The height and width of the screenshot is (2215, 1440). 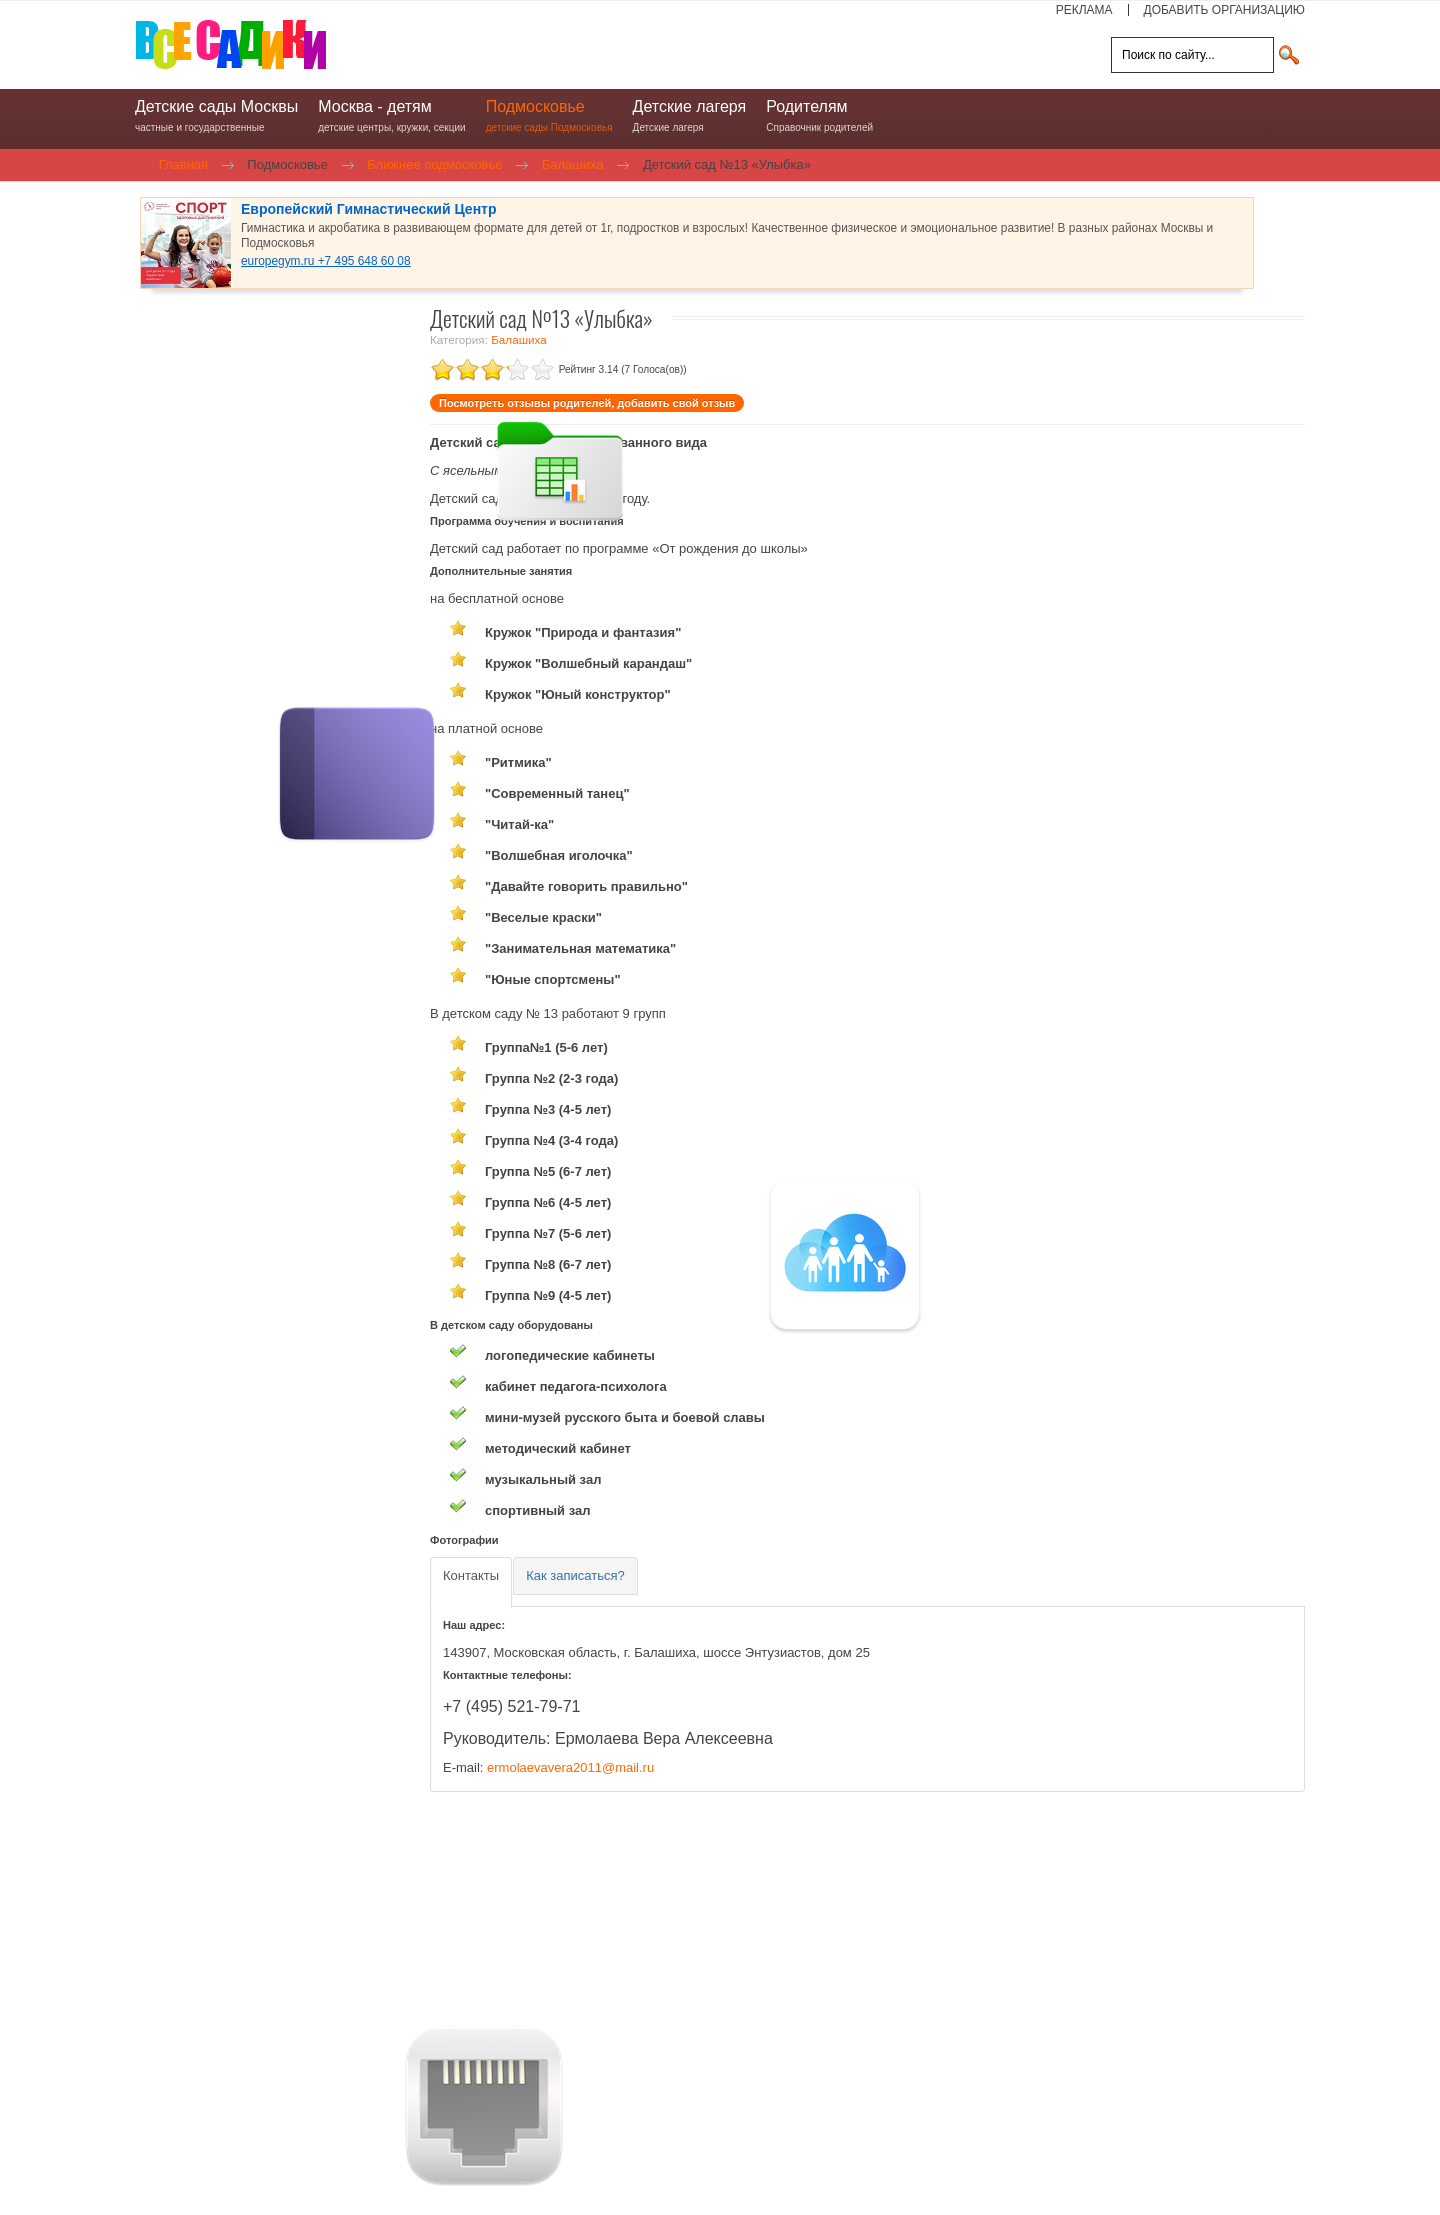 What do you see at coordinates (845, 1255) in the screenshot?
I see `access family sharing settings` at bounding box center [845, 1255].